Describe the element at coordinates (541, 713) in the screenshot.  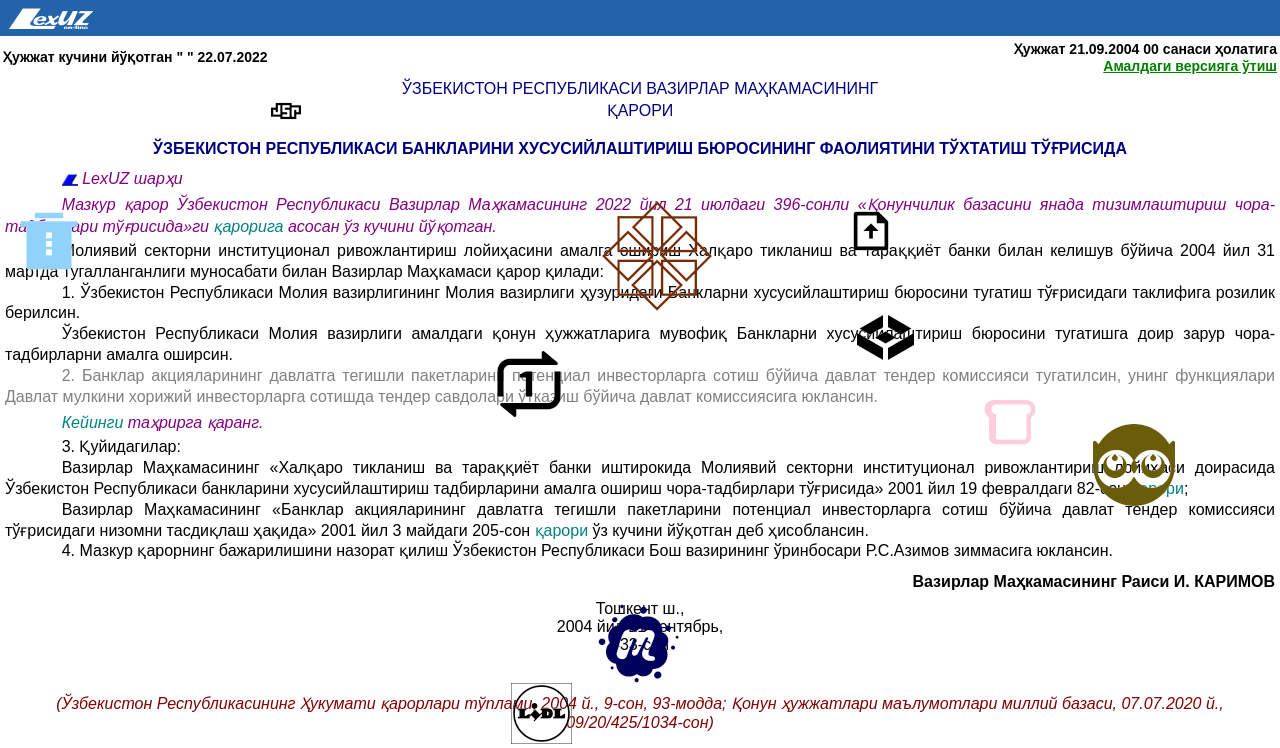
I see `open the Lidl shopping app` at that location.